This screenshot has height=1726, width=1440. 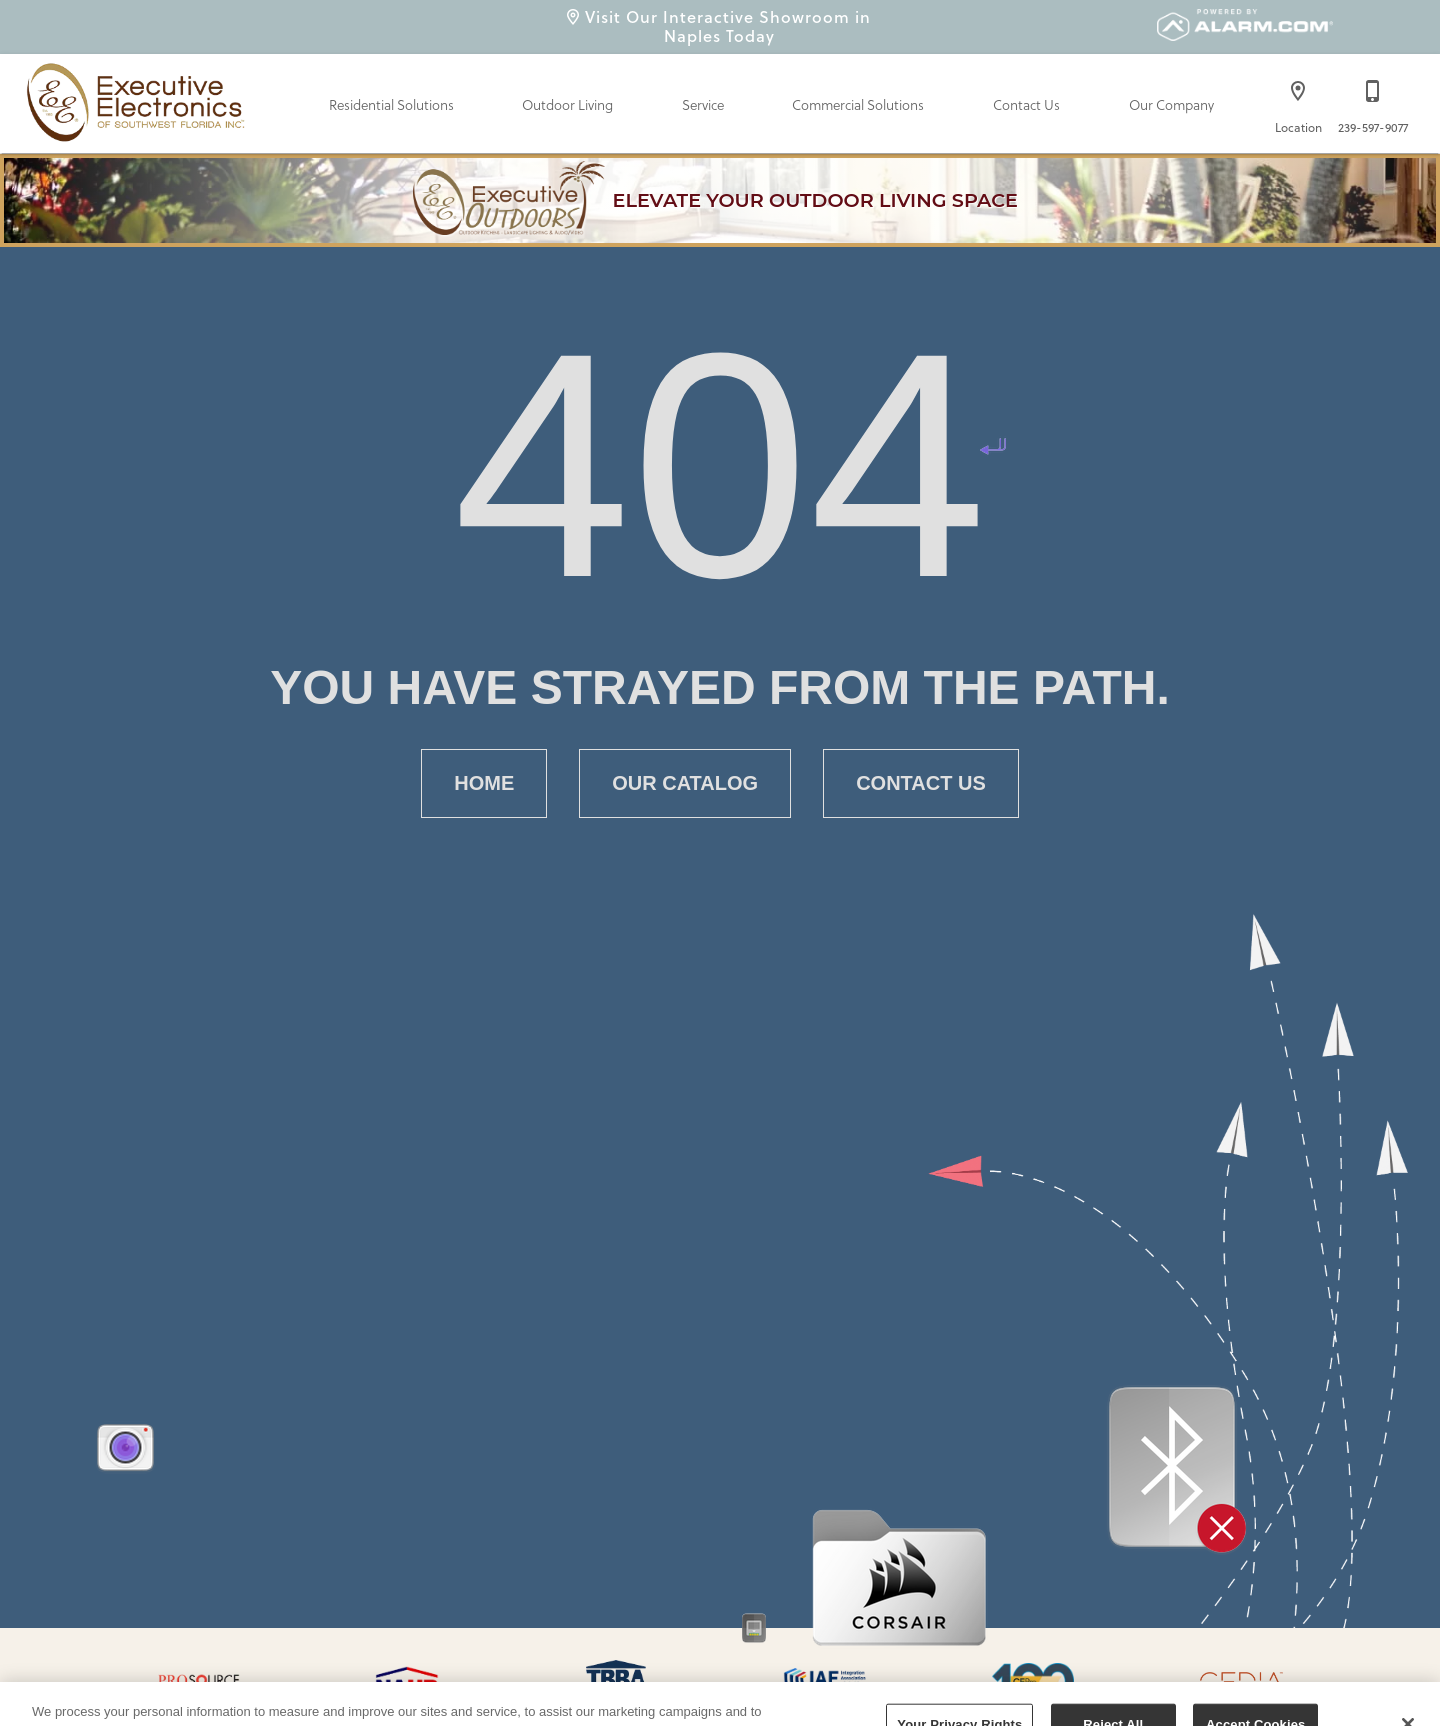 What do you see at coordinates (992, 444) in the screenshot?
I see `reply to all recipients of an email` at bounding box center [992, 444].